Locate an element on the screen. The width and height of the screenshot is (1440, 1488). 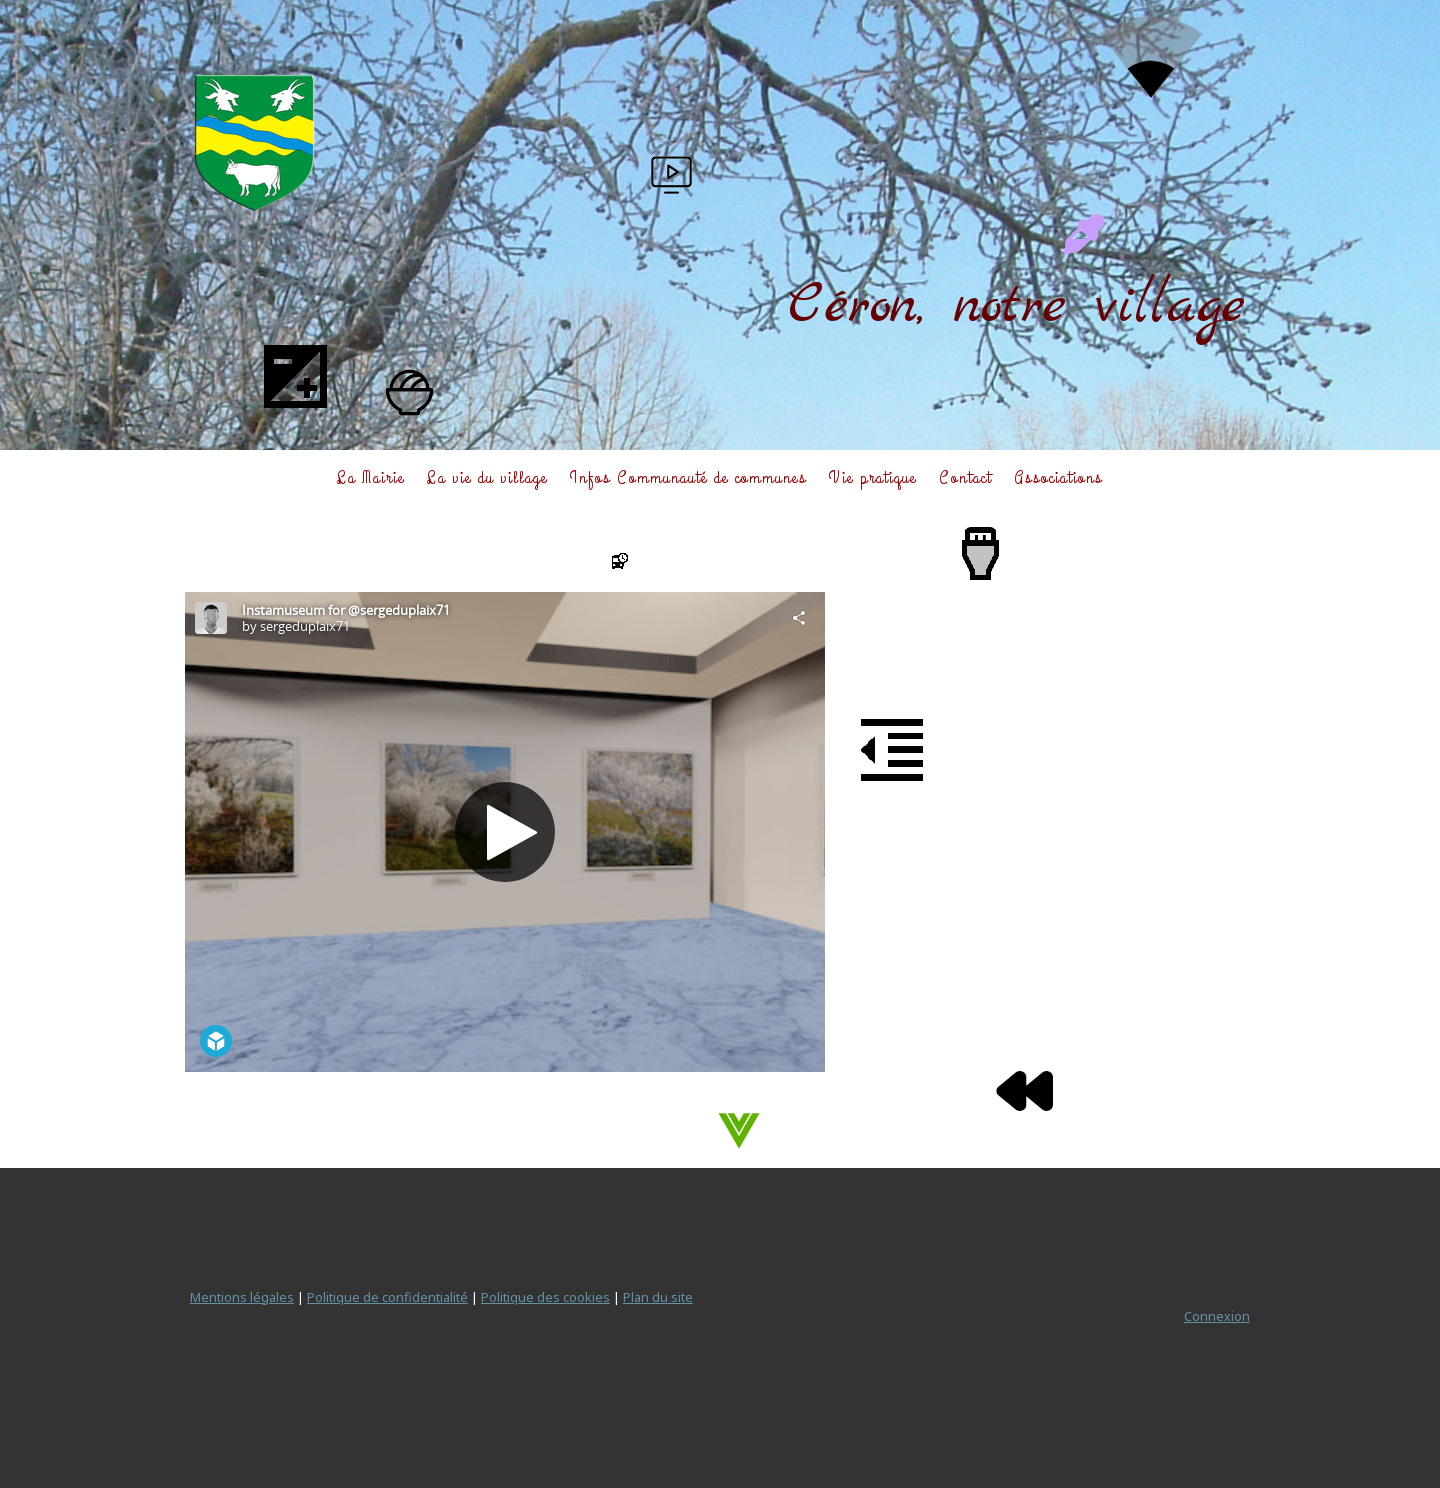
view food or meal options is located at coordinates (409, 393).